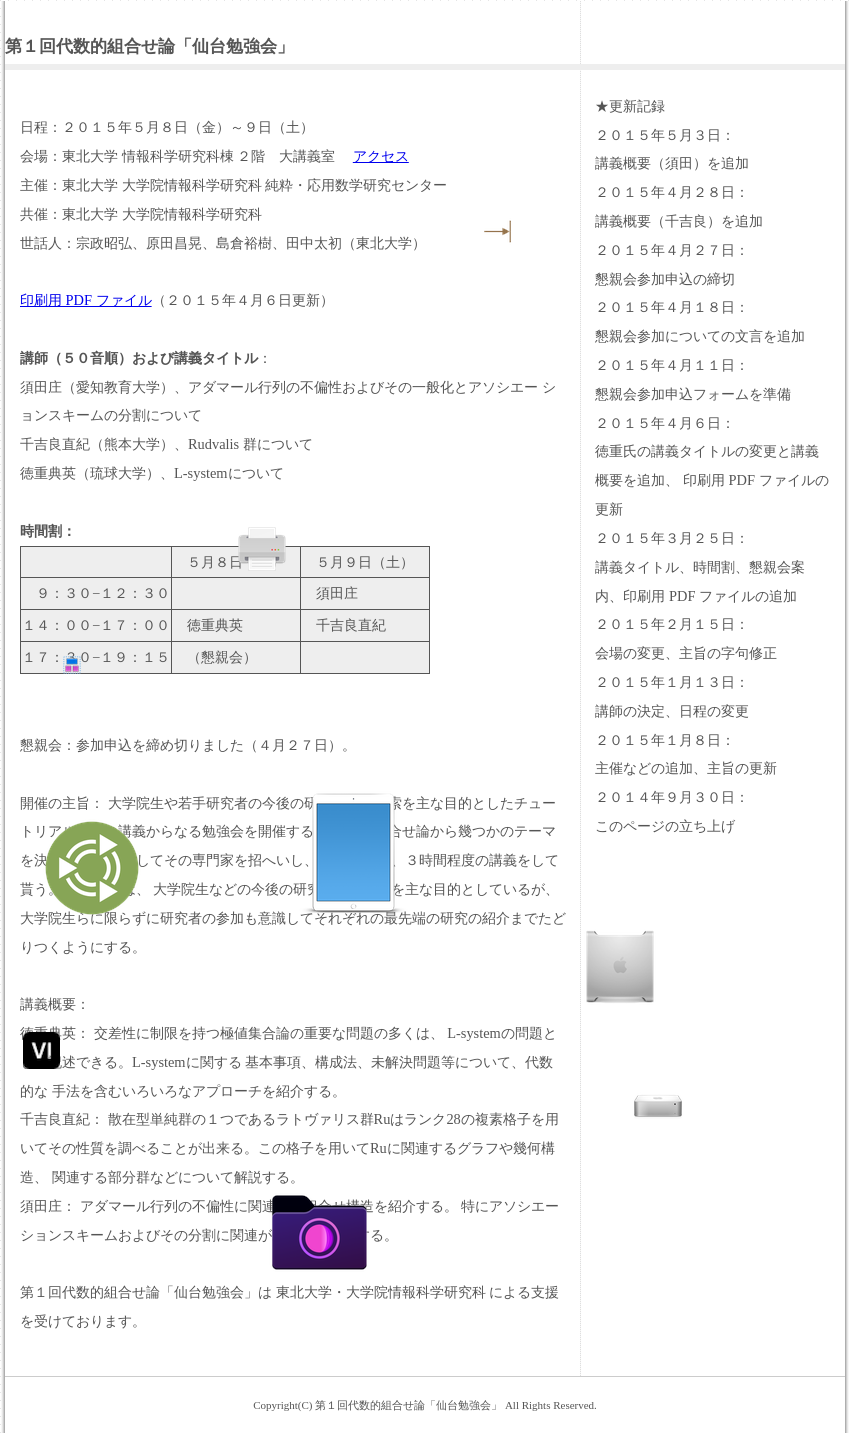 This screenshot has width=849, height=1434. What do you see at coordinates (658, 1102) in the screenshot?
I see `mac mini server device` at bounding box center [658, 1102].